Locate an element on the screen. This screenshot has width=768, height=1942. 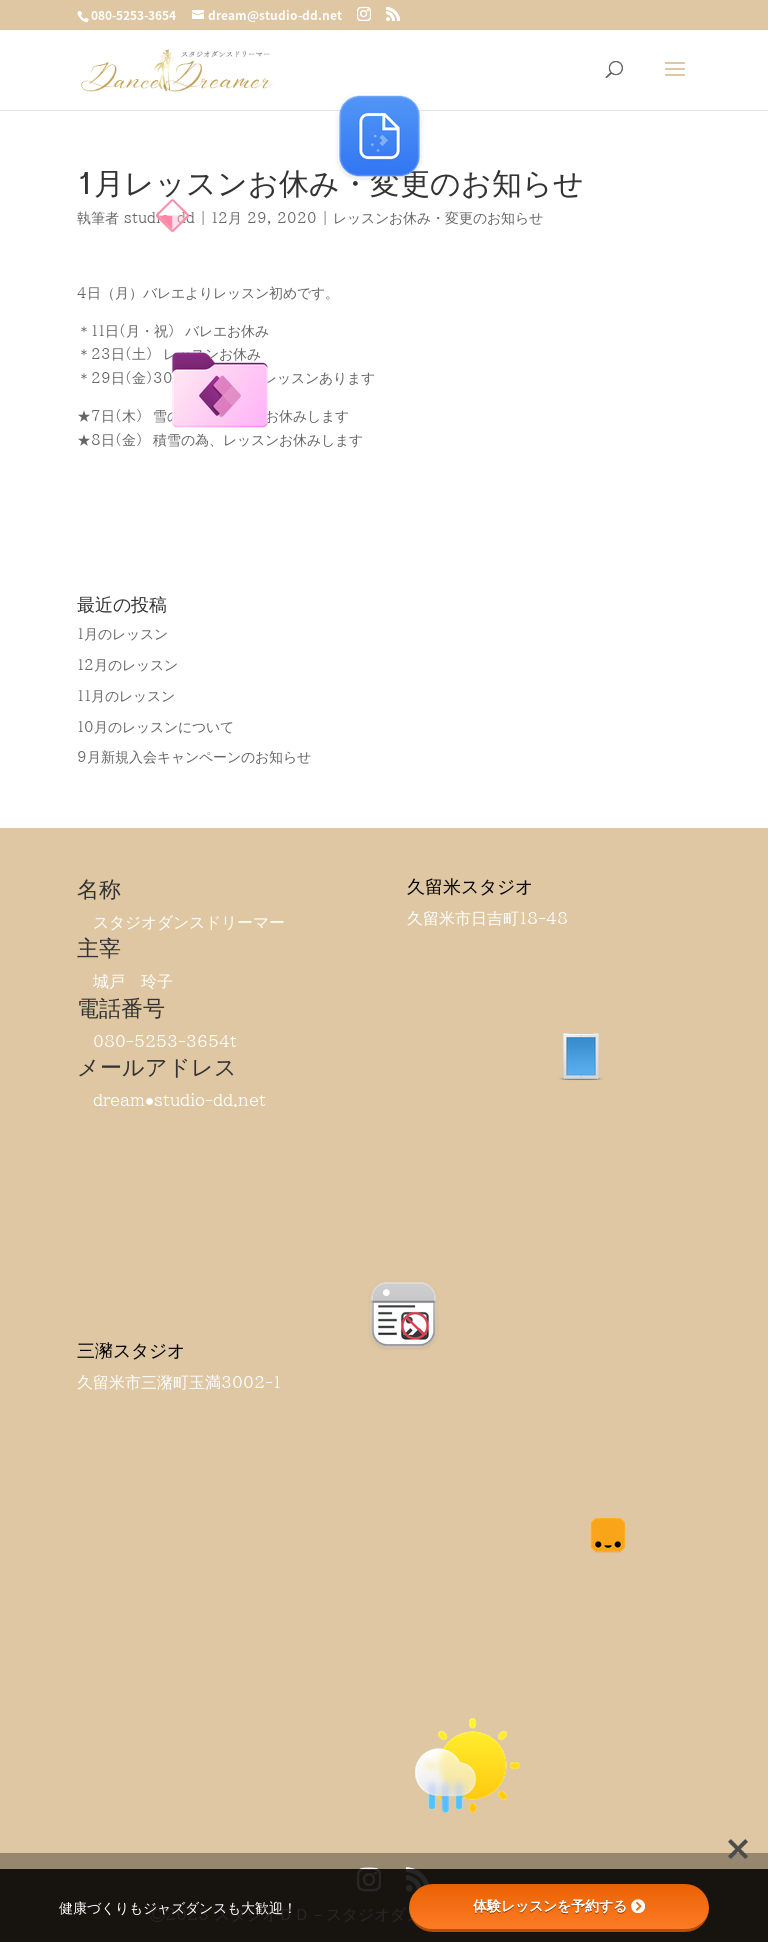
indicates a connected iPad device is located at coordinates (581, 1056).